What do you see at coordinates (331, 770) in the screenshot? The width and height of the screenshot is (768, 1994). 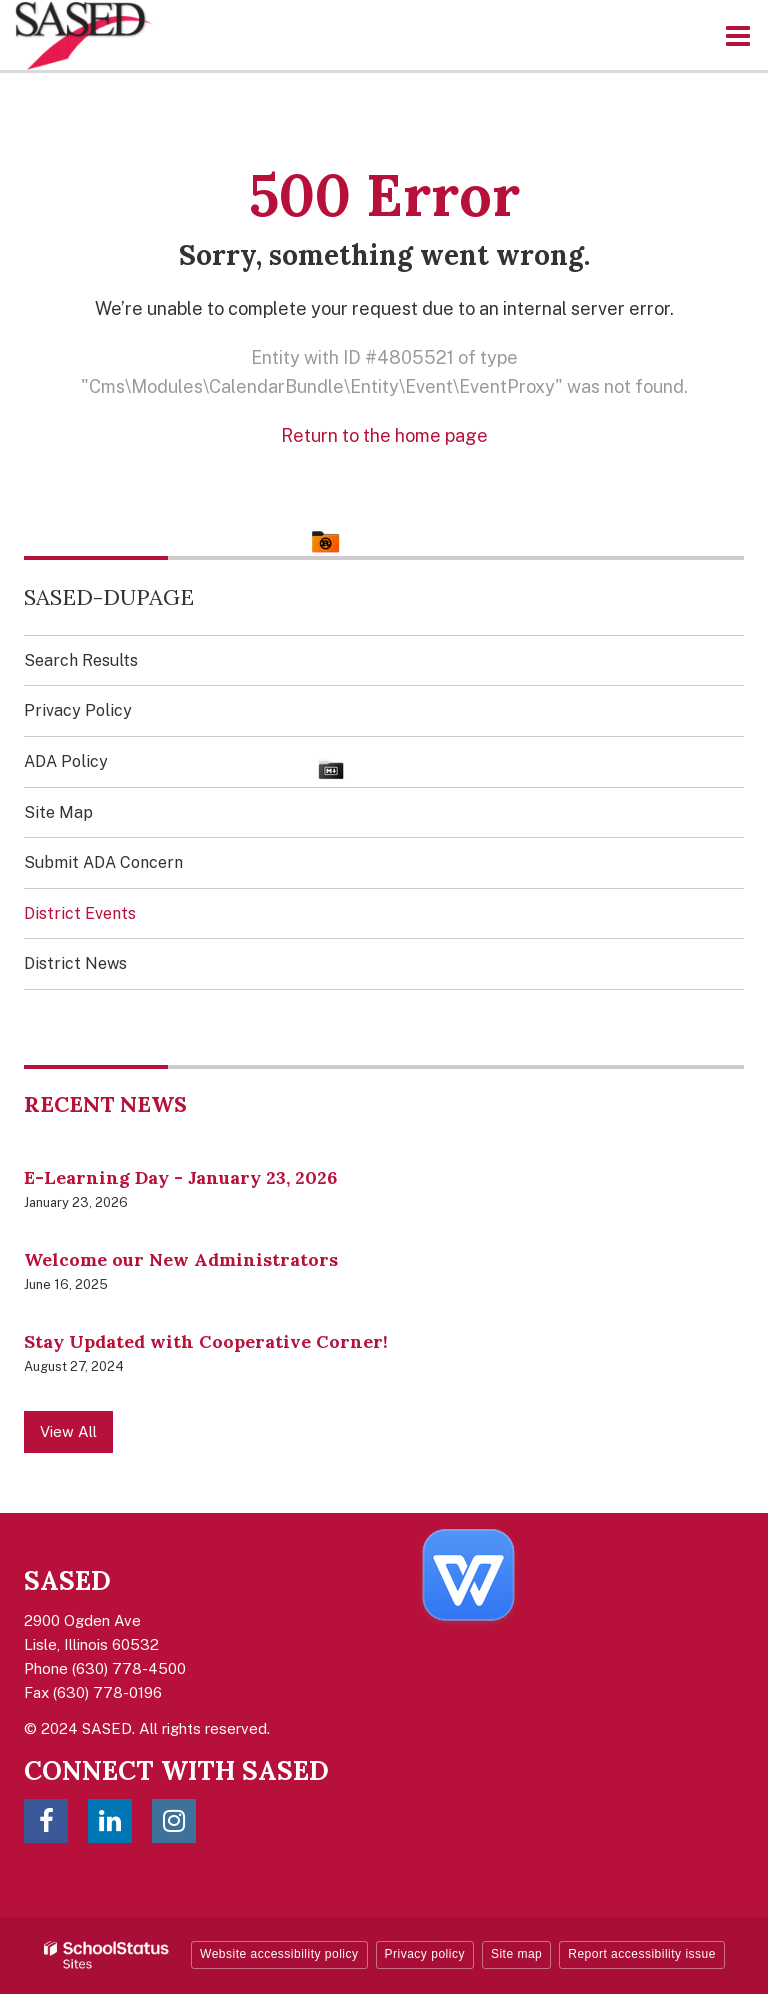 I see `folder containing markdown files` at bounding box center [331, 770].